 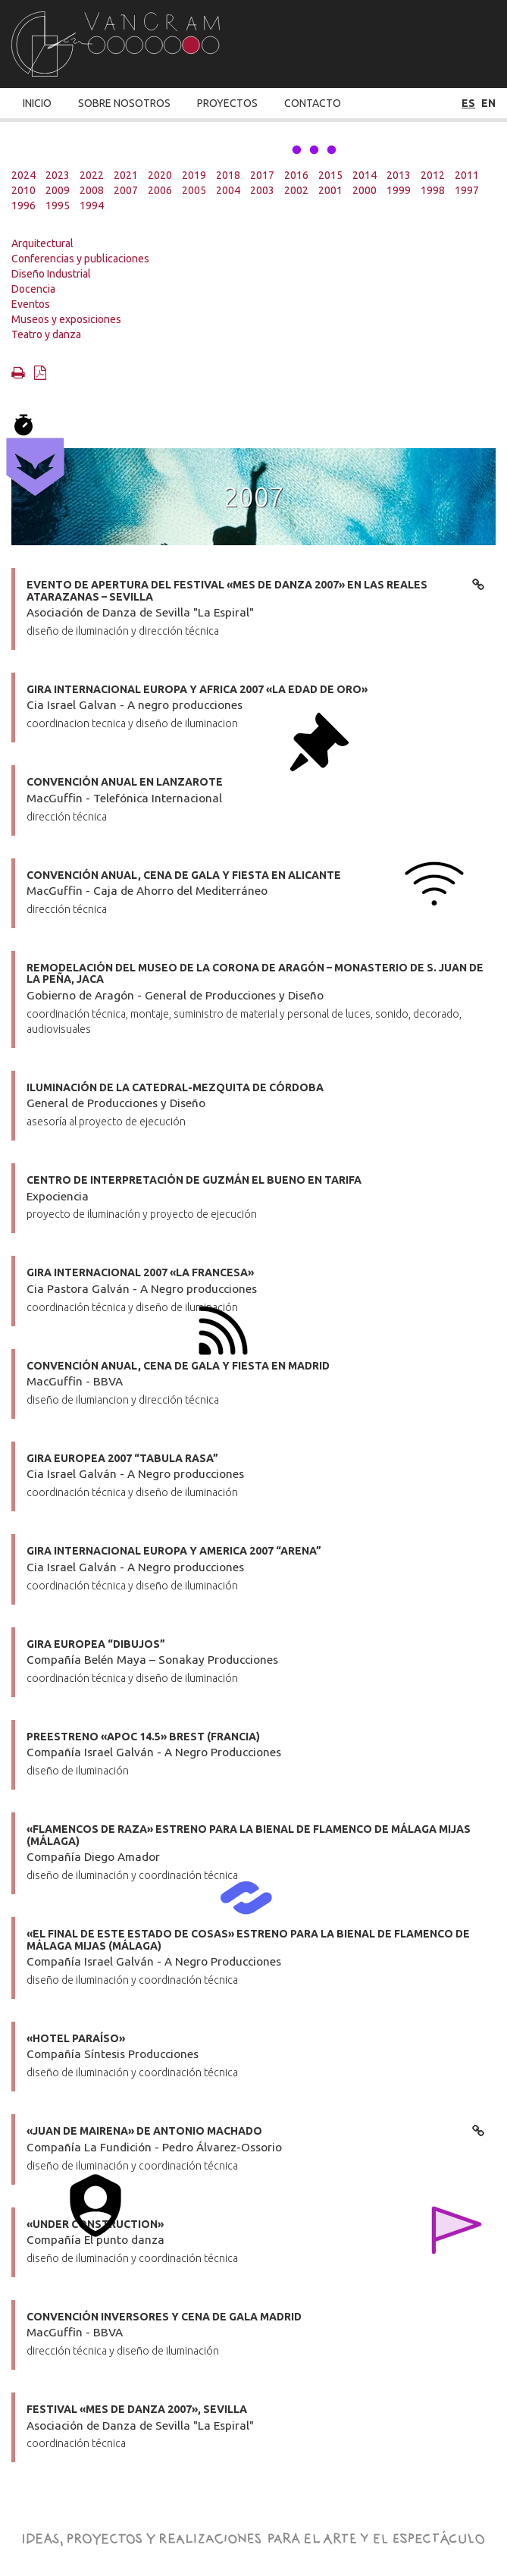 I want to click on indicates membership in Discord's HypeSquad House of Bravery, so click(x=35, y=466).